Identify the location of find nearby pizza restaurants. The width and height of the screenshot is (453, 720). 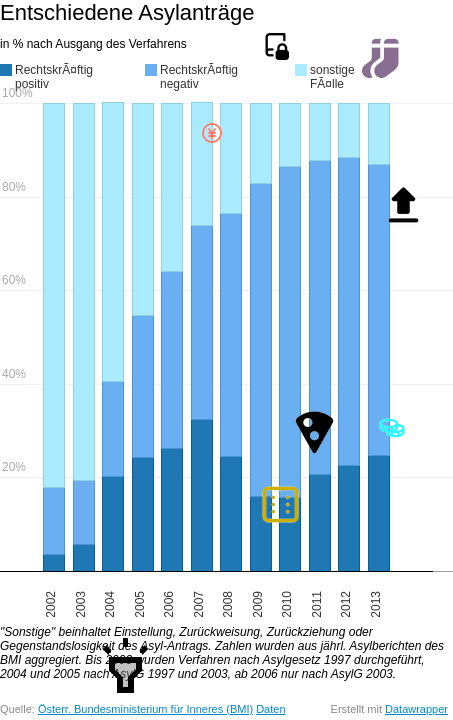
(314, 433).